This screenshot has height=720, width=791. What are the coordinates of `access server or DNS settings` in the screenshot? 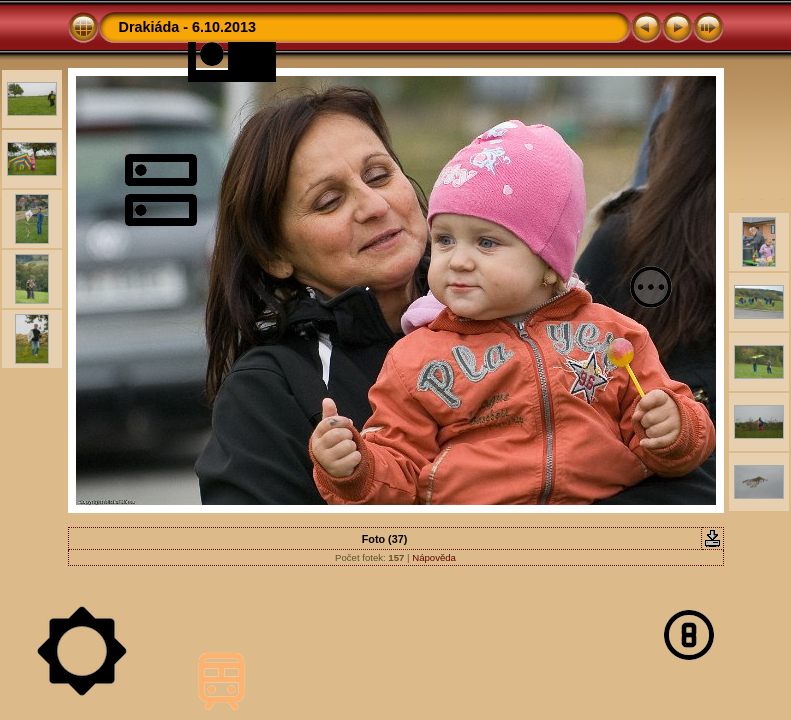 It's located at (161, 190).